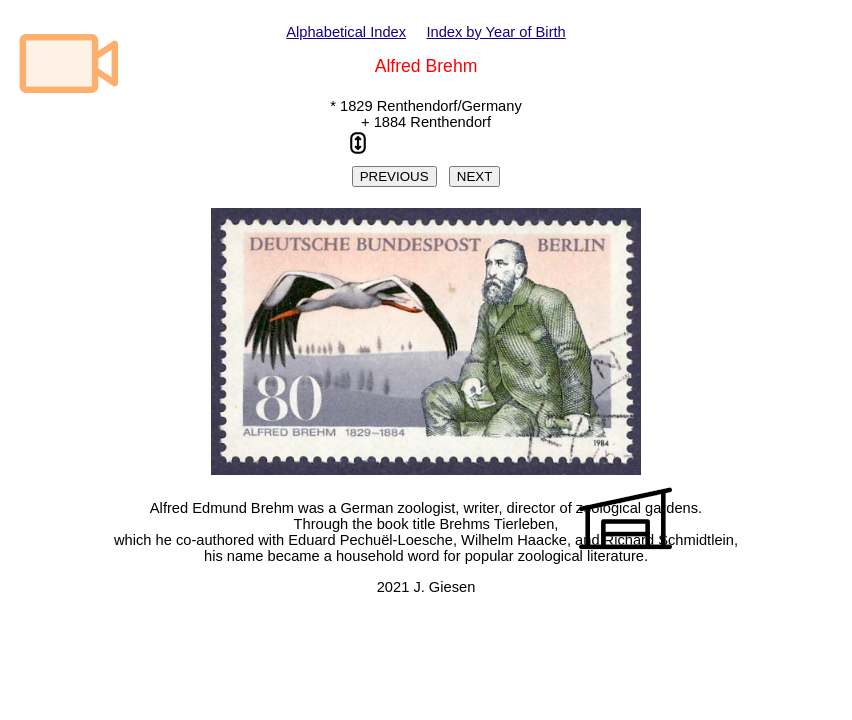 This screenshot has height=720, width=852. I want to click on scroll up or down on the page, so click(358, 143).